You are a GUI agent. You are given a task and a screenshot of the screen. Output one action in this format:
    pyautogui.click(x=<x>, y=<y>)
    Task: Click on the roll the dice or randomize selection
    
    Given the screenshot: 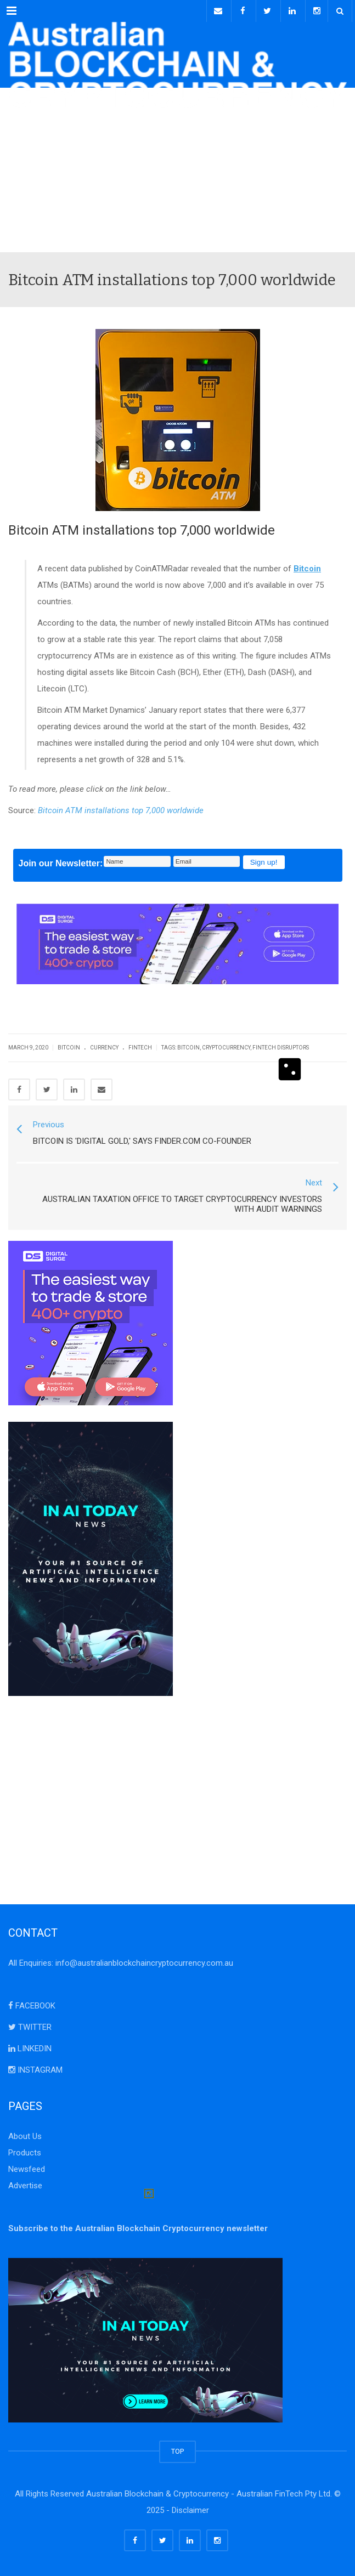 What is the action you would take?
    pyautogui.click(x=290, y=1069)
    